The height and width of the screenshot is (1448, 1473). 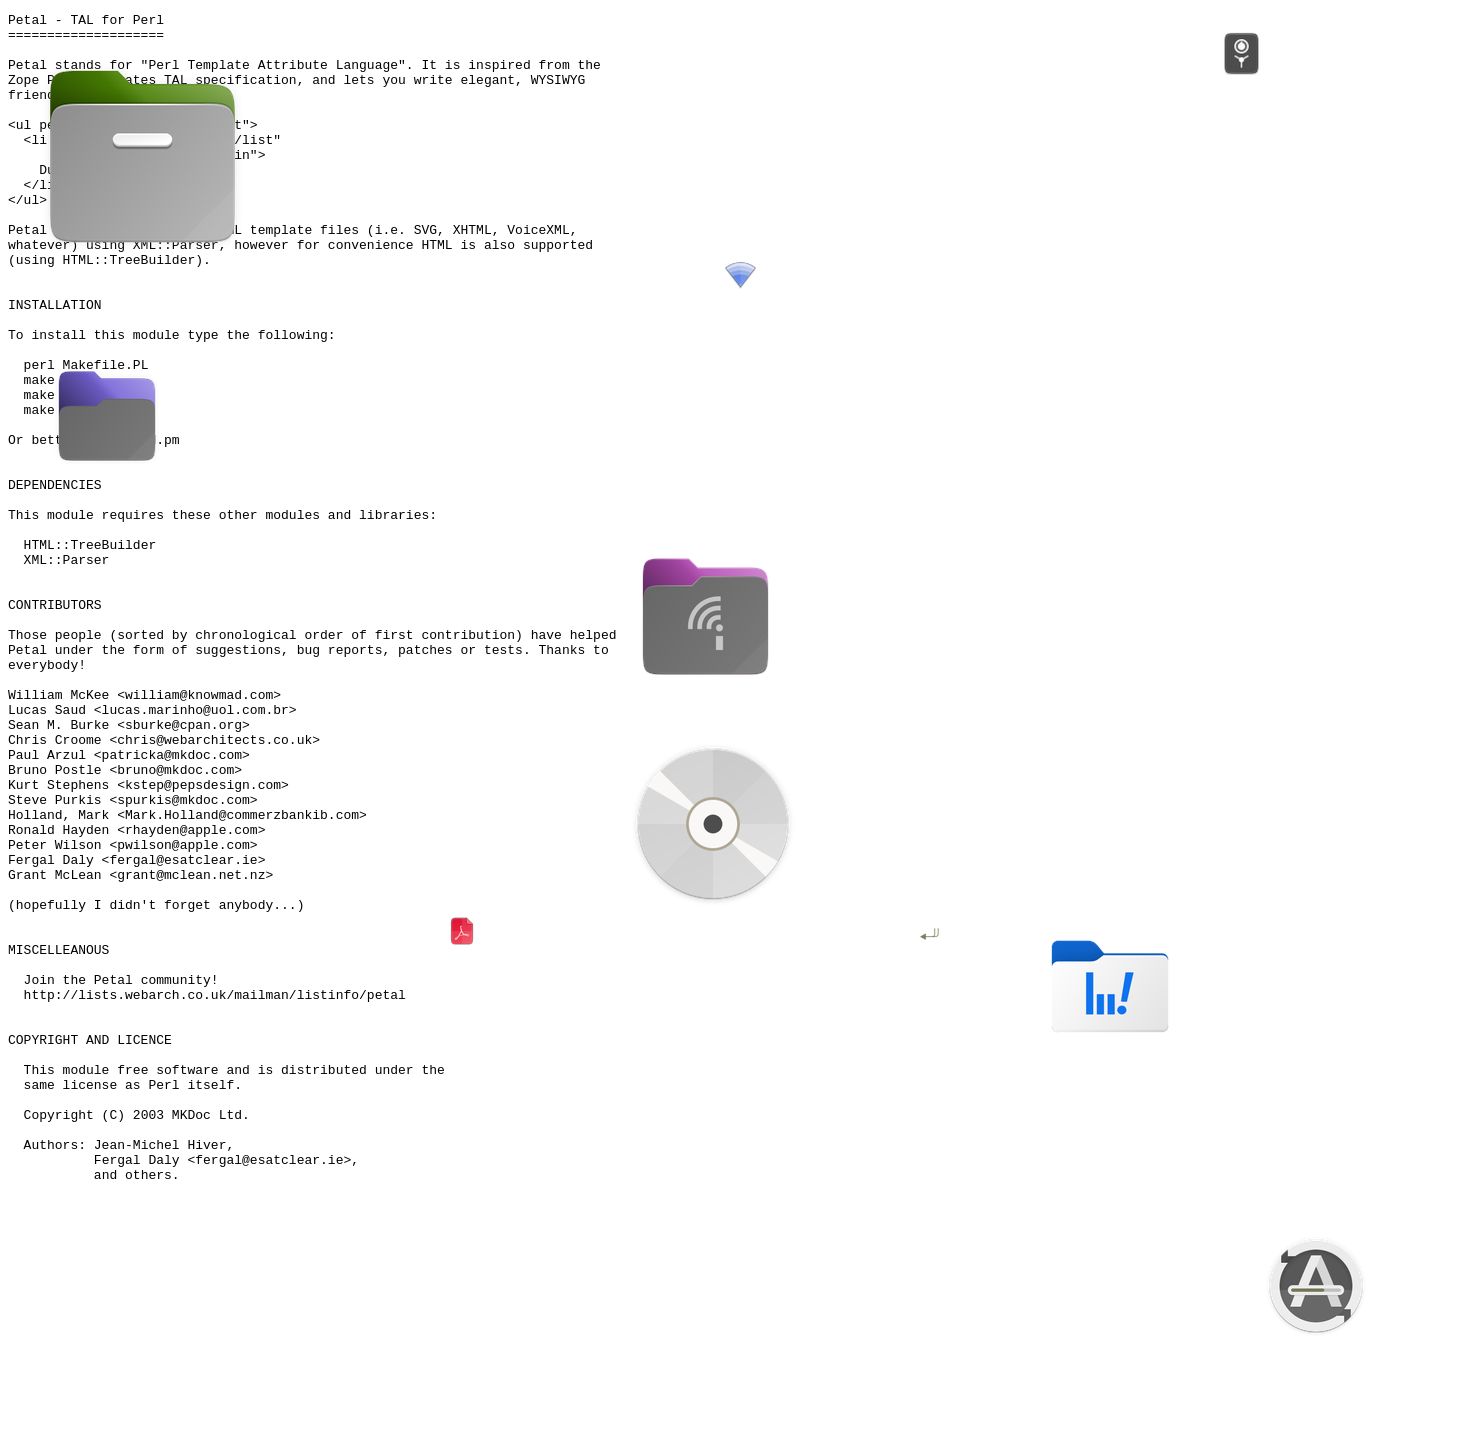 I want to click on open a pdf document, so click(x=462, y=931).